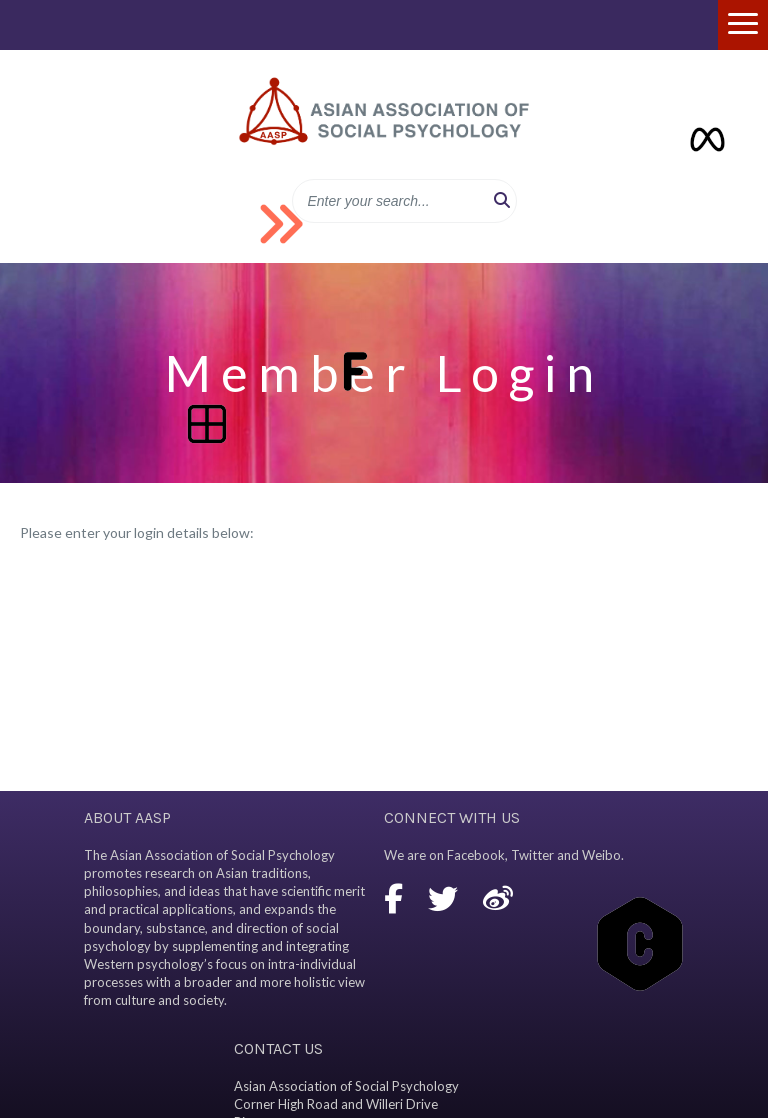  I want to click on indicates a Facebook shortcut or link, so click(355, 371).